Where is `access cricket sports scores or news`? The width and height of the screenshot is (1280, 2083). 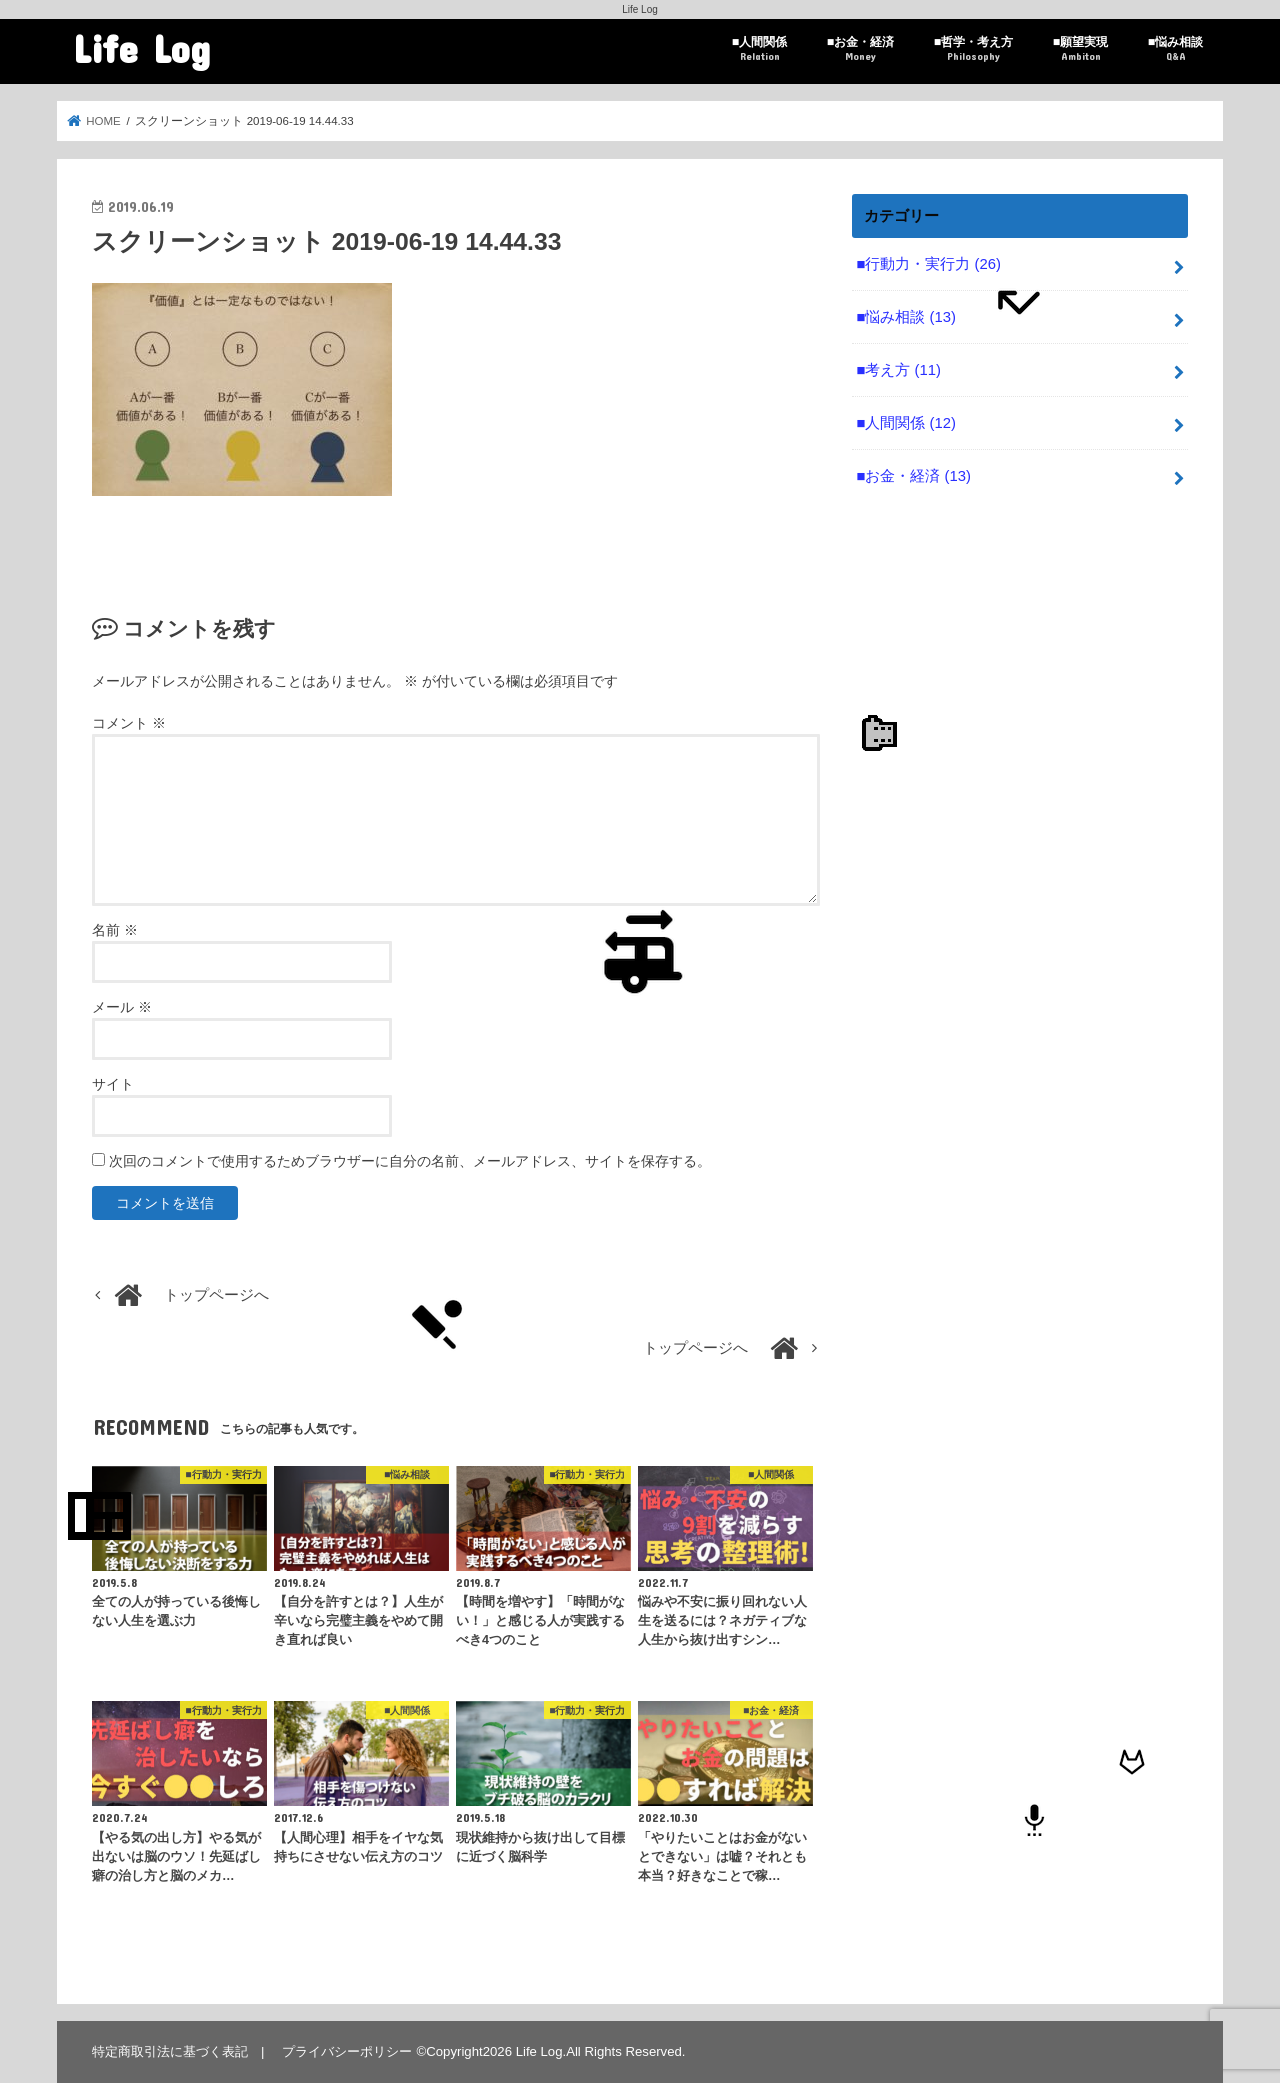
access cricket sports scores or news is located at coordinates (437, 1325).